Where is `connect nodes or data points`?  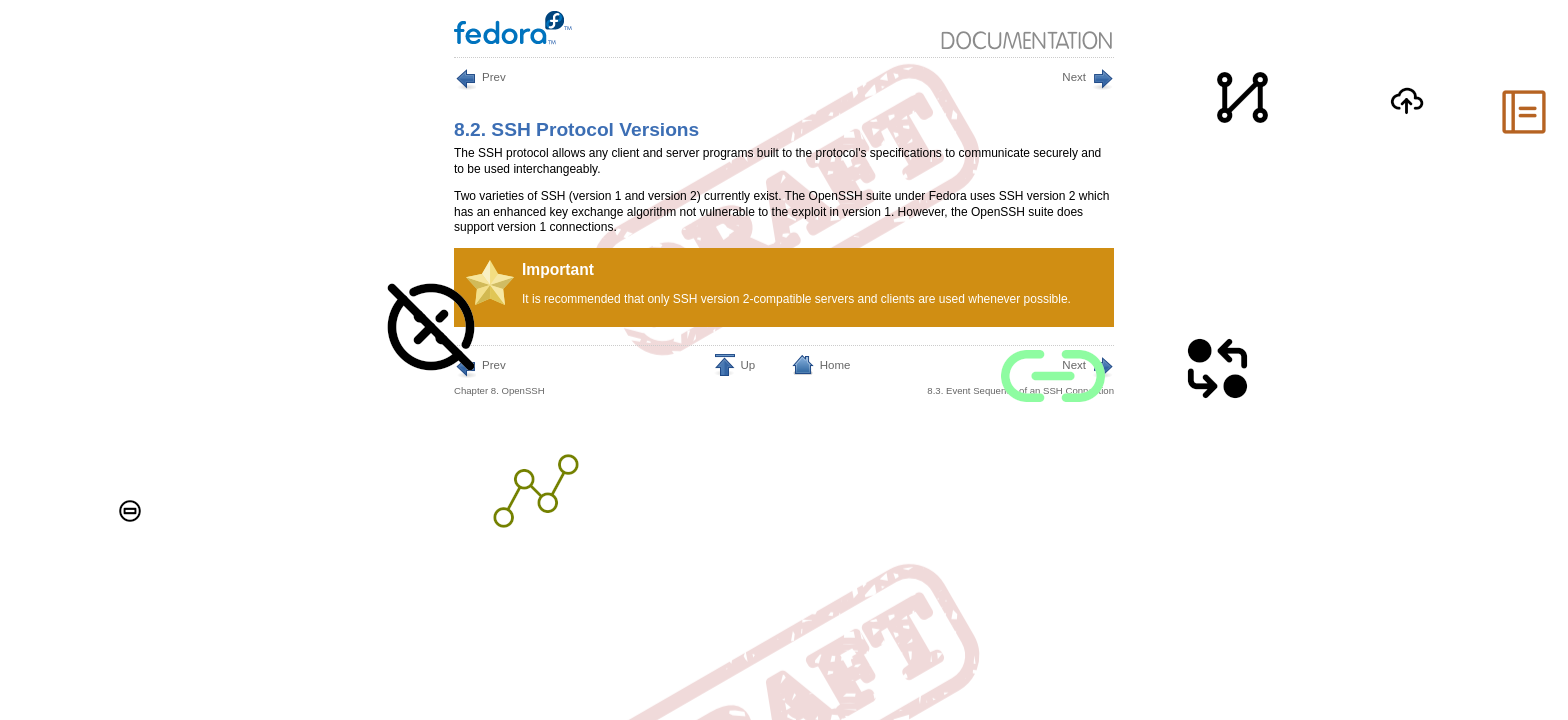
connect nodes or data points is located at coordinates (1242, 97).